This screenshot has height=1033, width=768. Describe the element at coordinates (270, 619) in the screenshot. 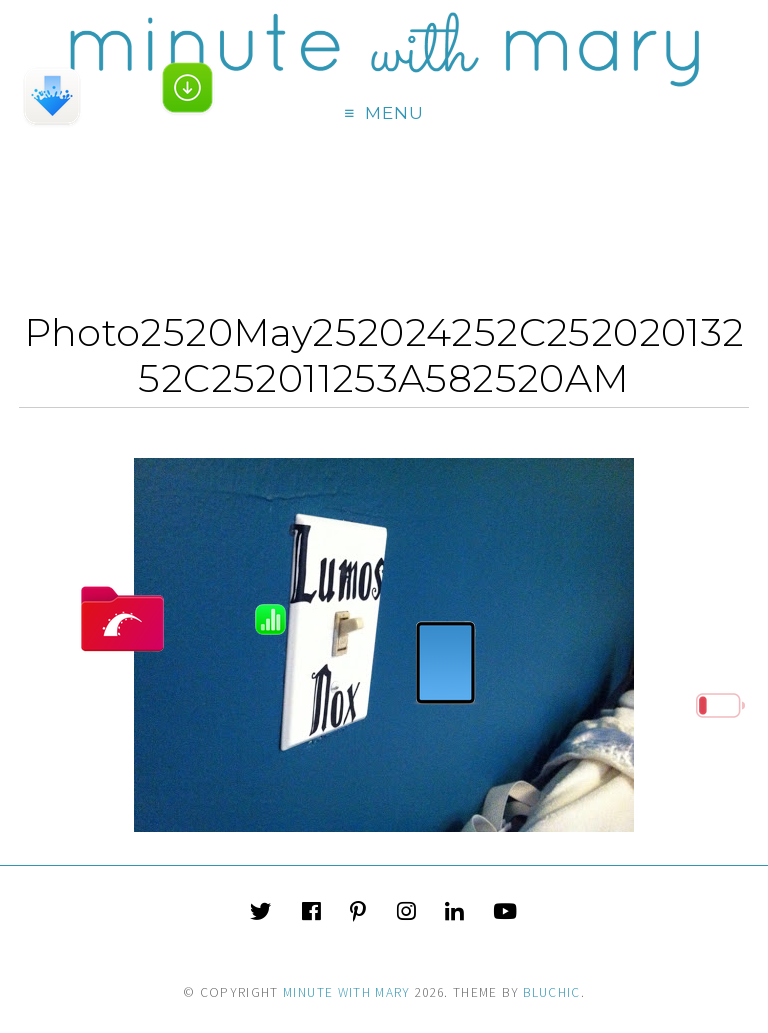

I see `open apple numbers spreadsheet app` at that location.